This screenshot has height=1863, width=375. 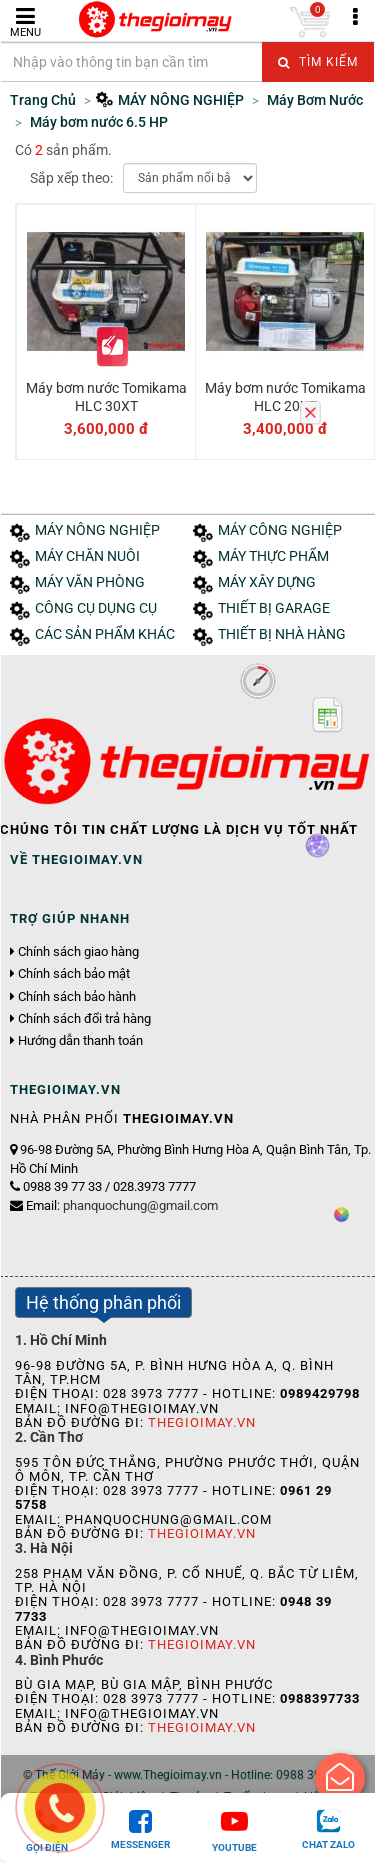 I want to click on open internet browser or web applications, so click(x=317, y=845).